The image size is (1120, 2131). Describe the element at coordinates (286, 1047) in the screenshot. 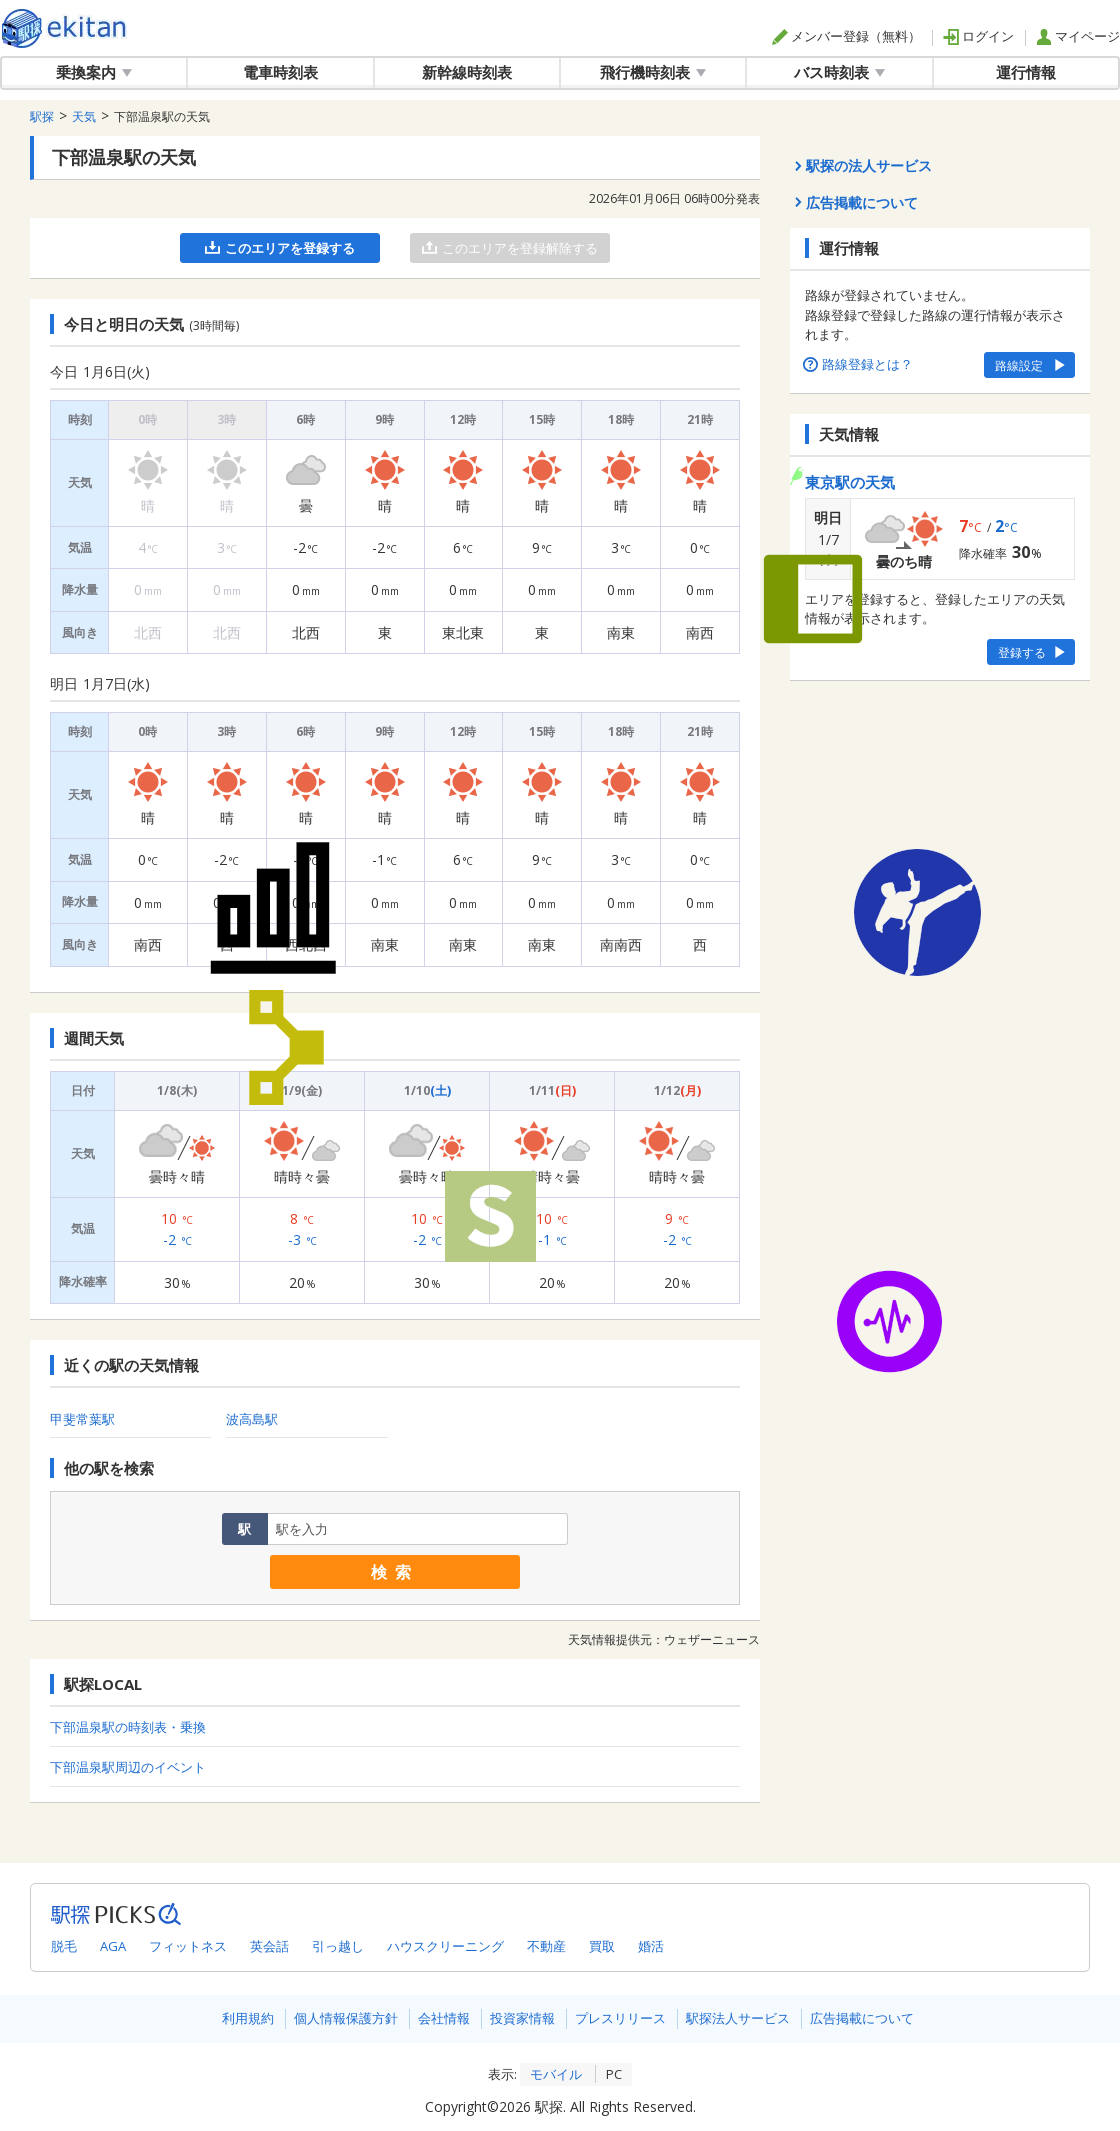

I see `puppet configuration management tool logo` at that location.